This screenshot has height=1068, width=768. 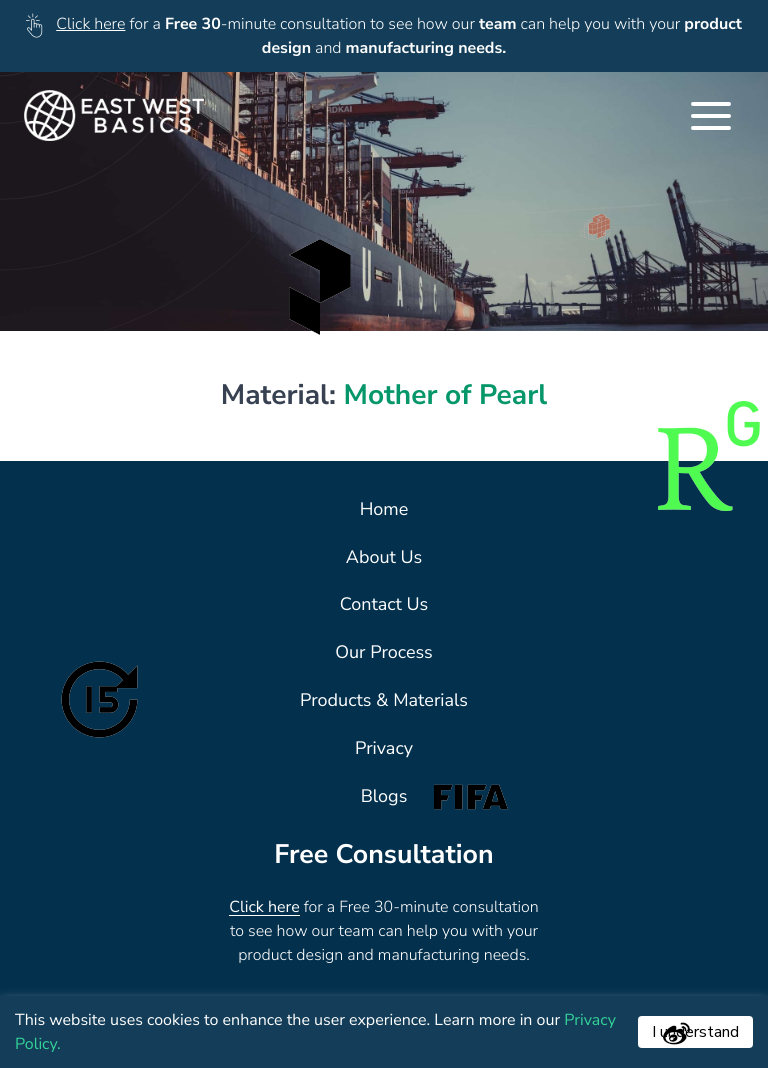 I want to click on skip forward 15 seconds, so click(x=99, y=699).